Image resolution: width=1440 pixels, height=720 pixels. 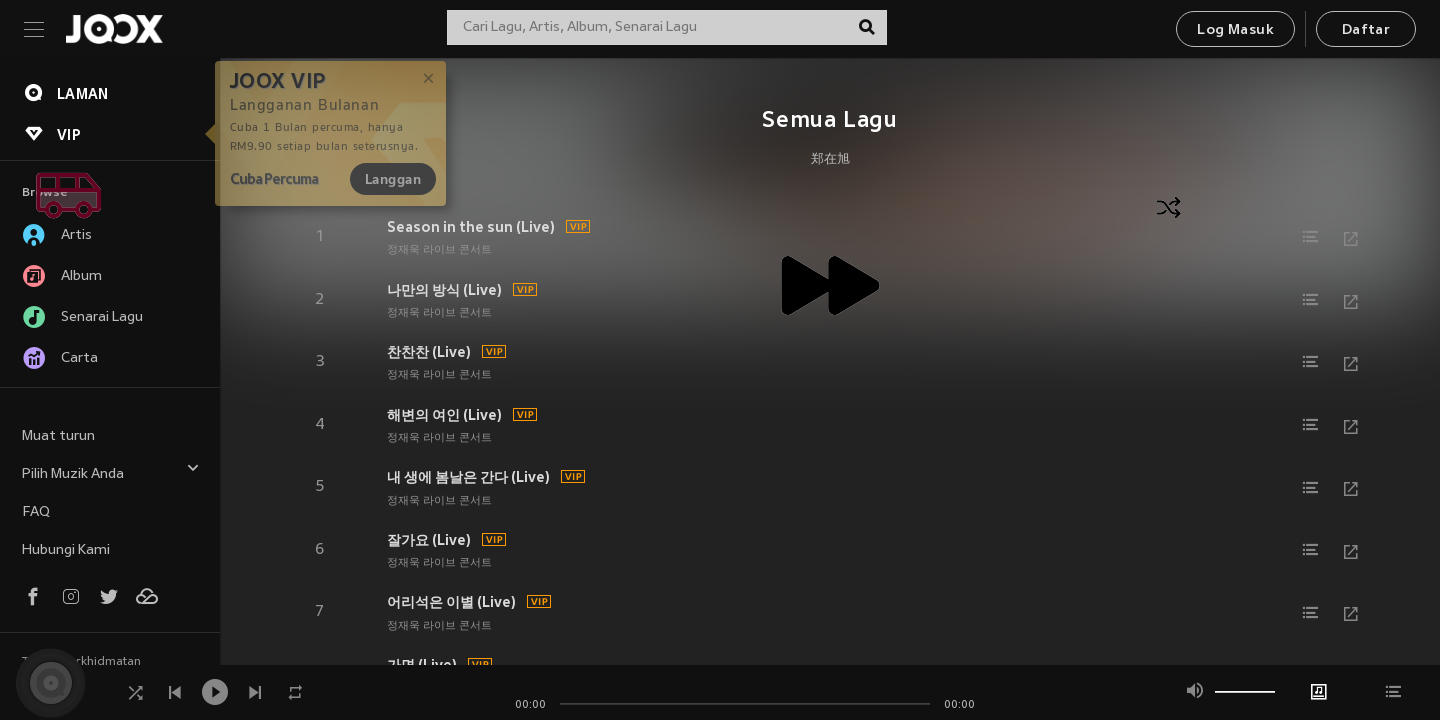 What do you see at coordinates (1168, 207) in the screenshot?
I see `shuffle or randomize content` at bounding box center [1168, 207].